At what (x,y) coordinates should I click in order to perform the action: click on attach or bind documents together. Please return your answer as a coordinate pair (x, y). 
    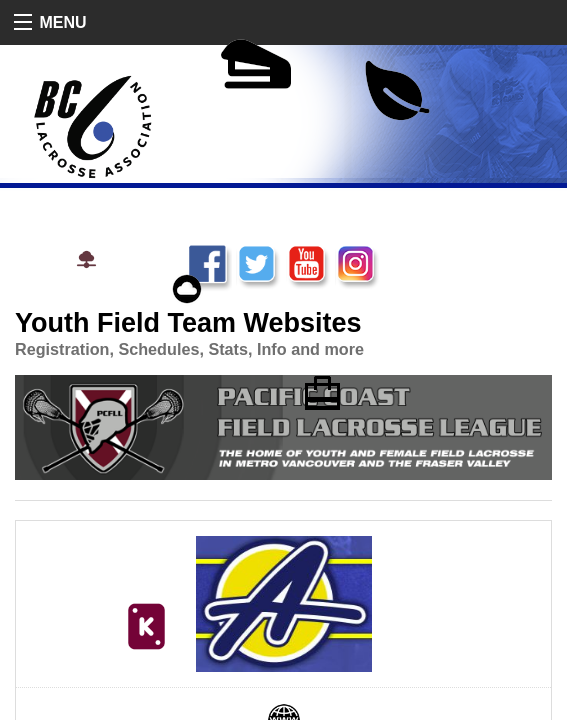
    Looking at the image, I should click on (256, 64).